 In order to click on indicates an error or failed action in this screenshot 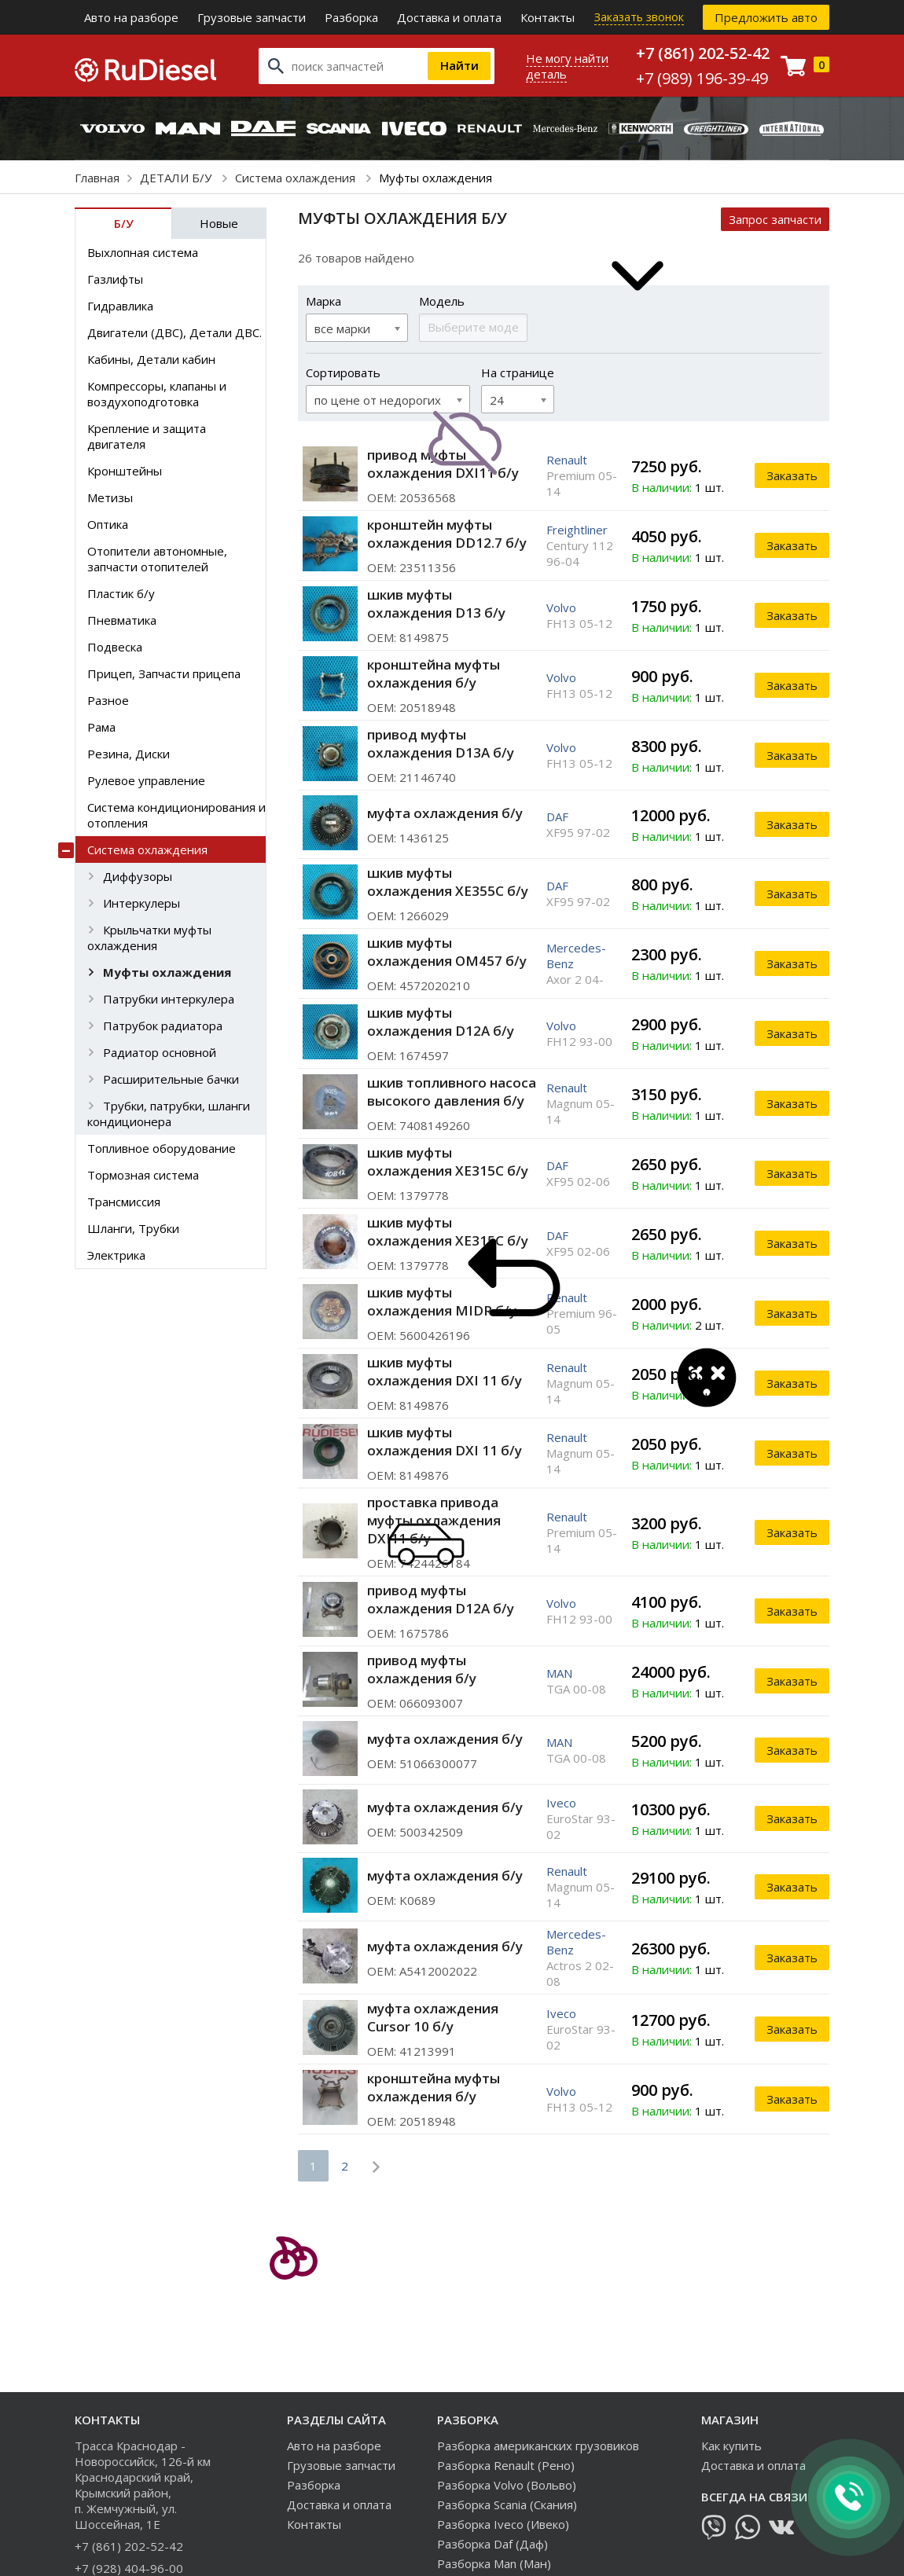, I will do `click(707, 1378)`.